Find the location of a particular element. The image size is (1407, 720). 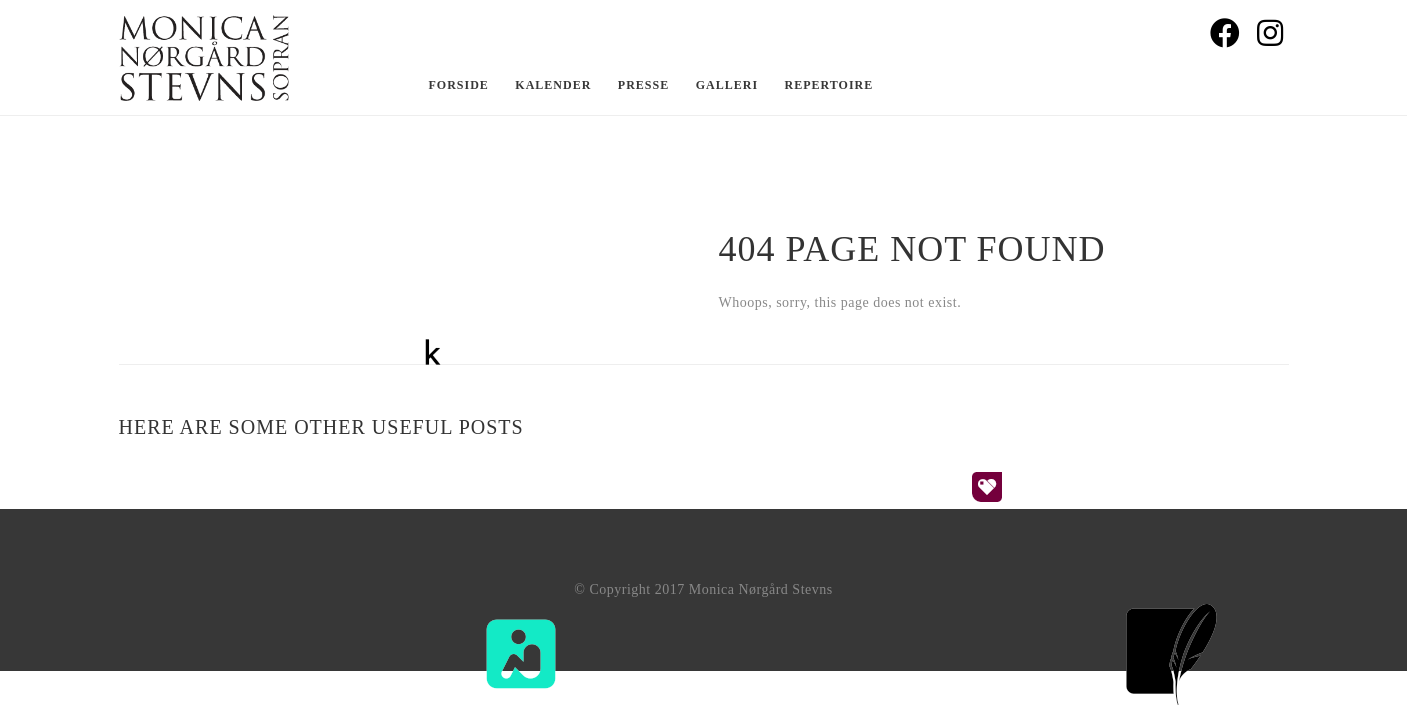

indicates a confined space or restricted area is located at coordinates (521, 654).